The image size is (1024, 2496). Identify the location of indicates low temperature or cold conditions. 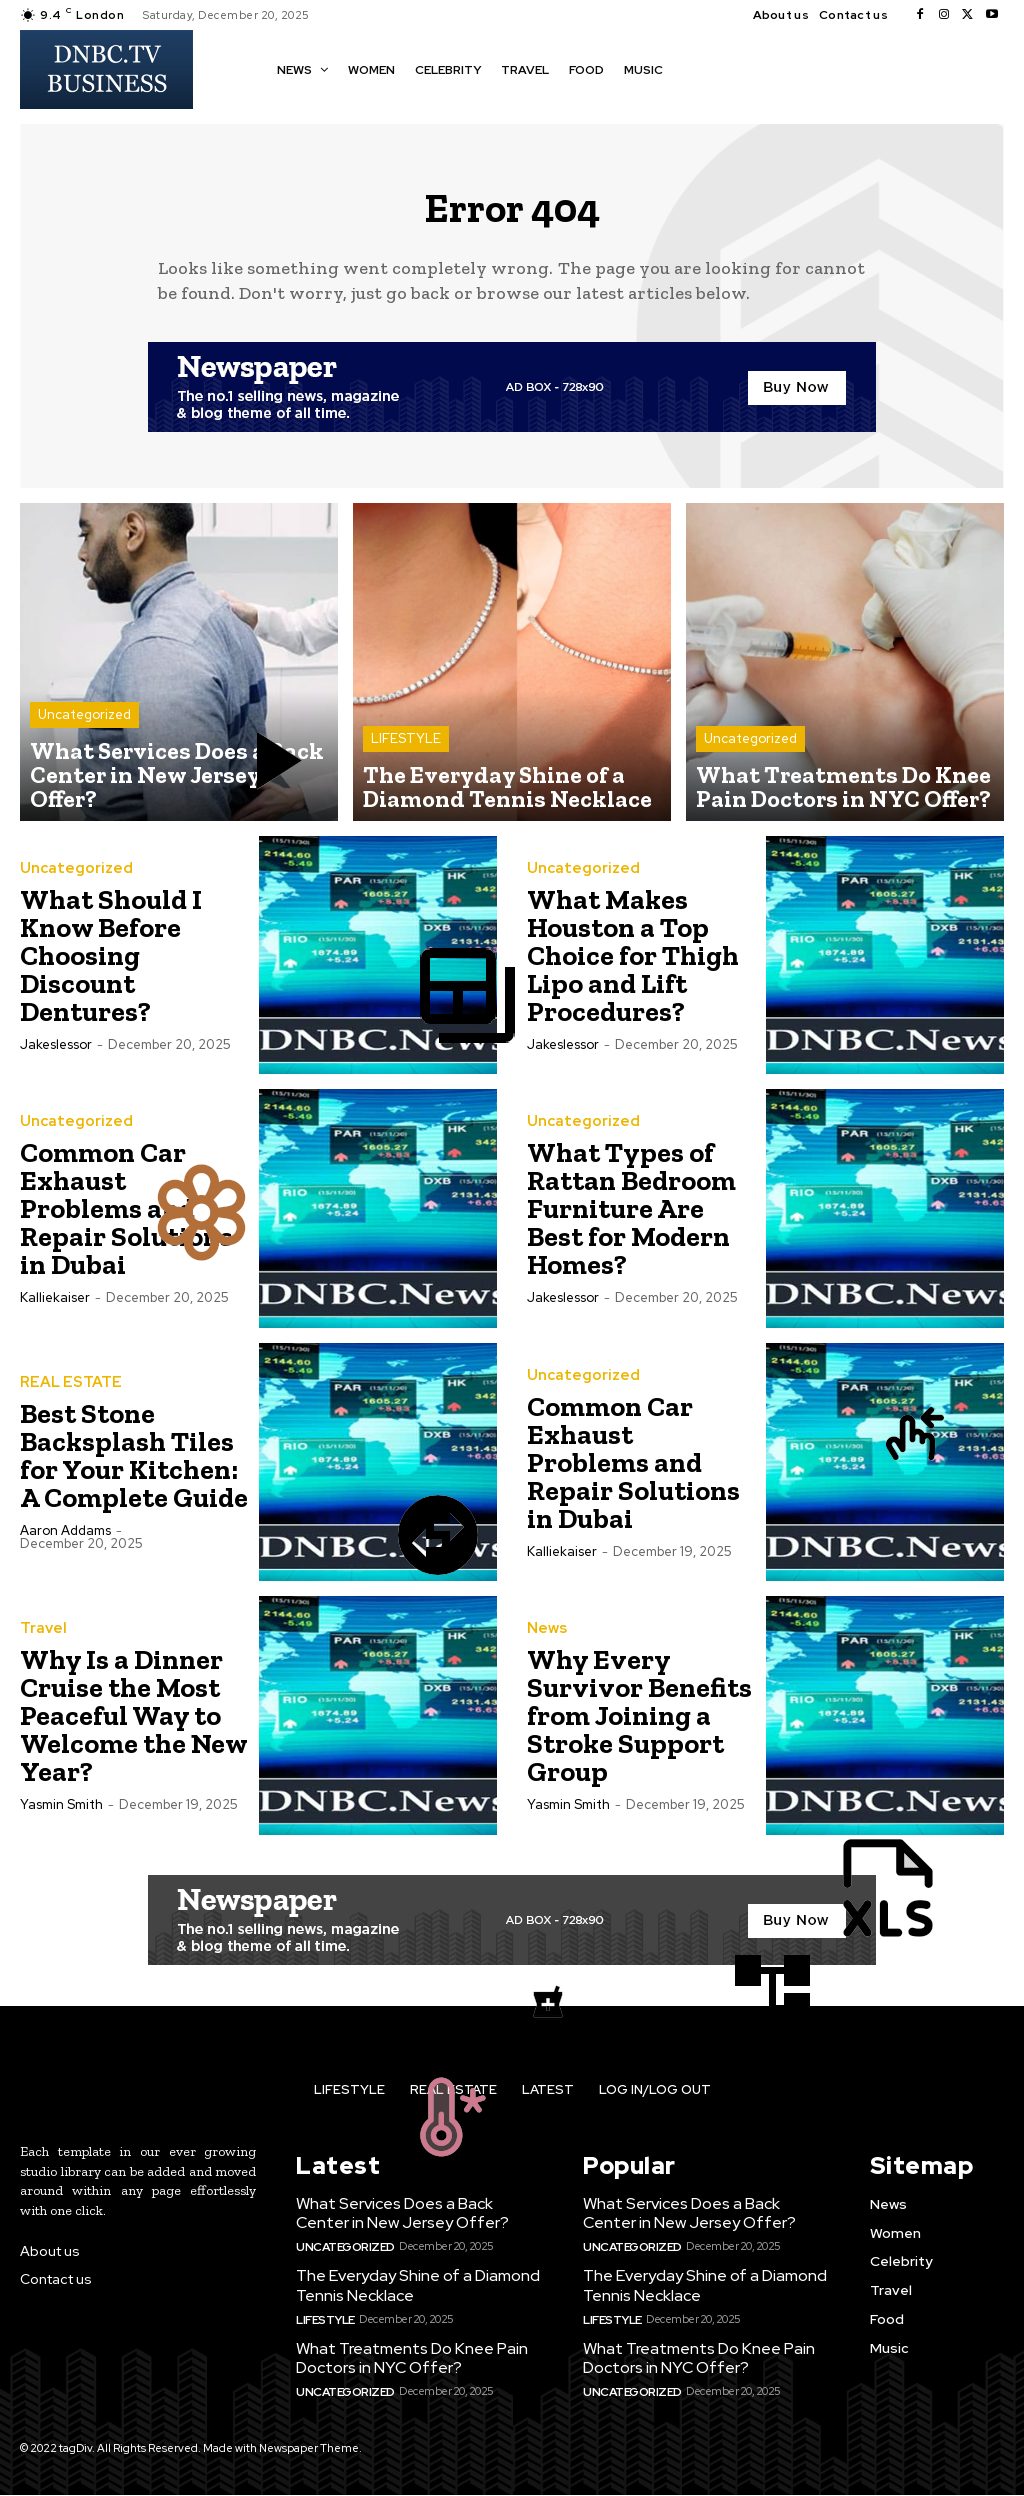
(444, 2117).